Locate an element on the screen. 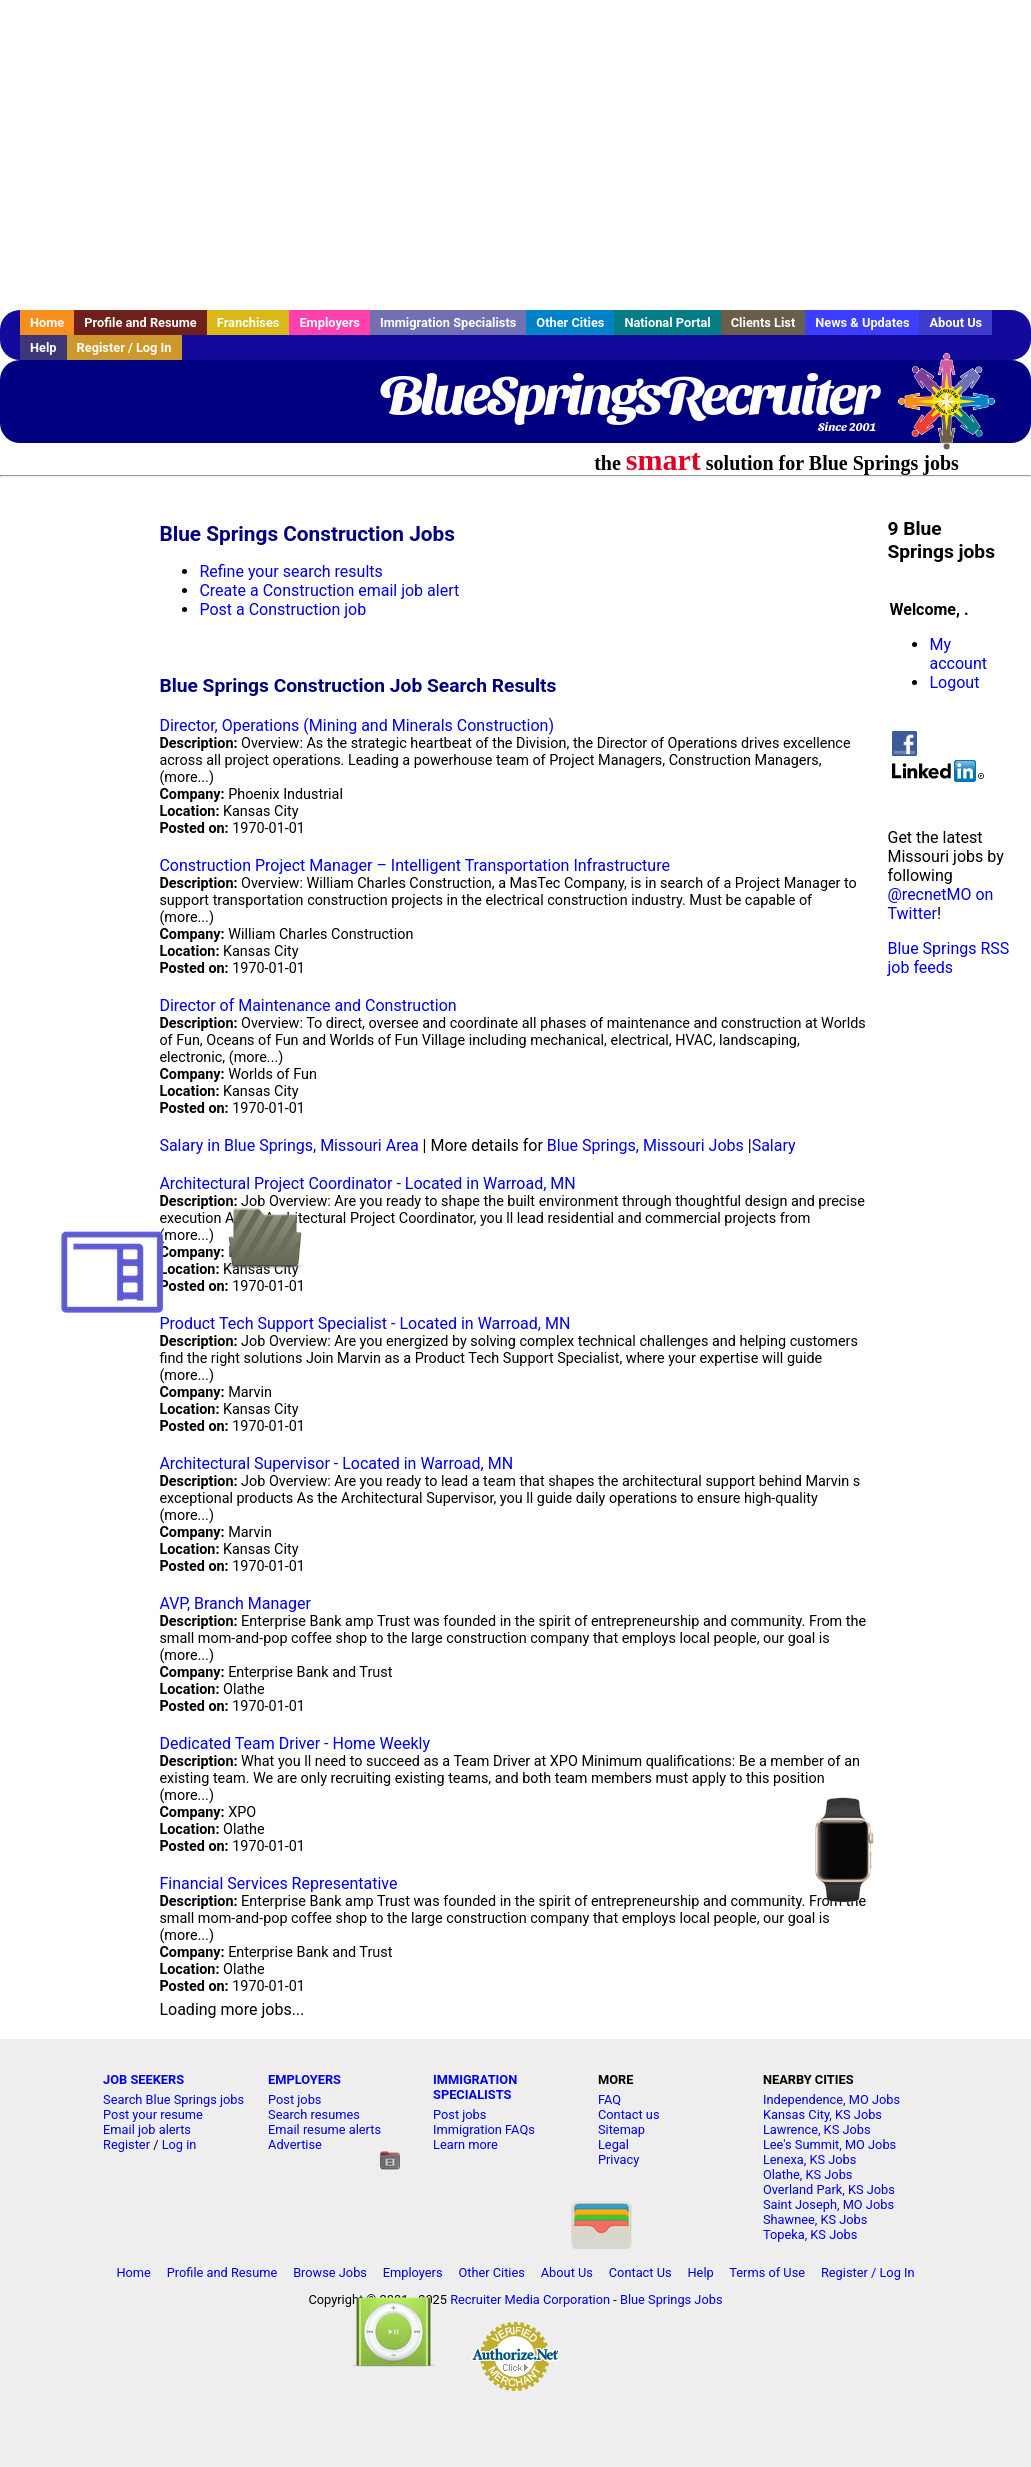  iPod shuffle device connected is located at coordinates (393, 2331).